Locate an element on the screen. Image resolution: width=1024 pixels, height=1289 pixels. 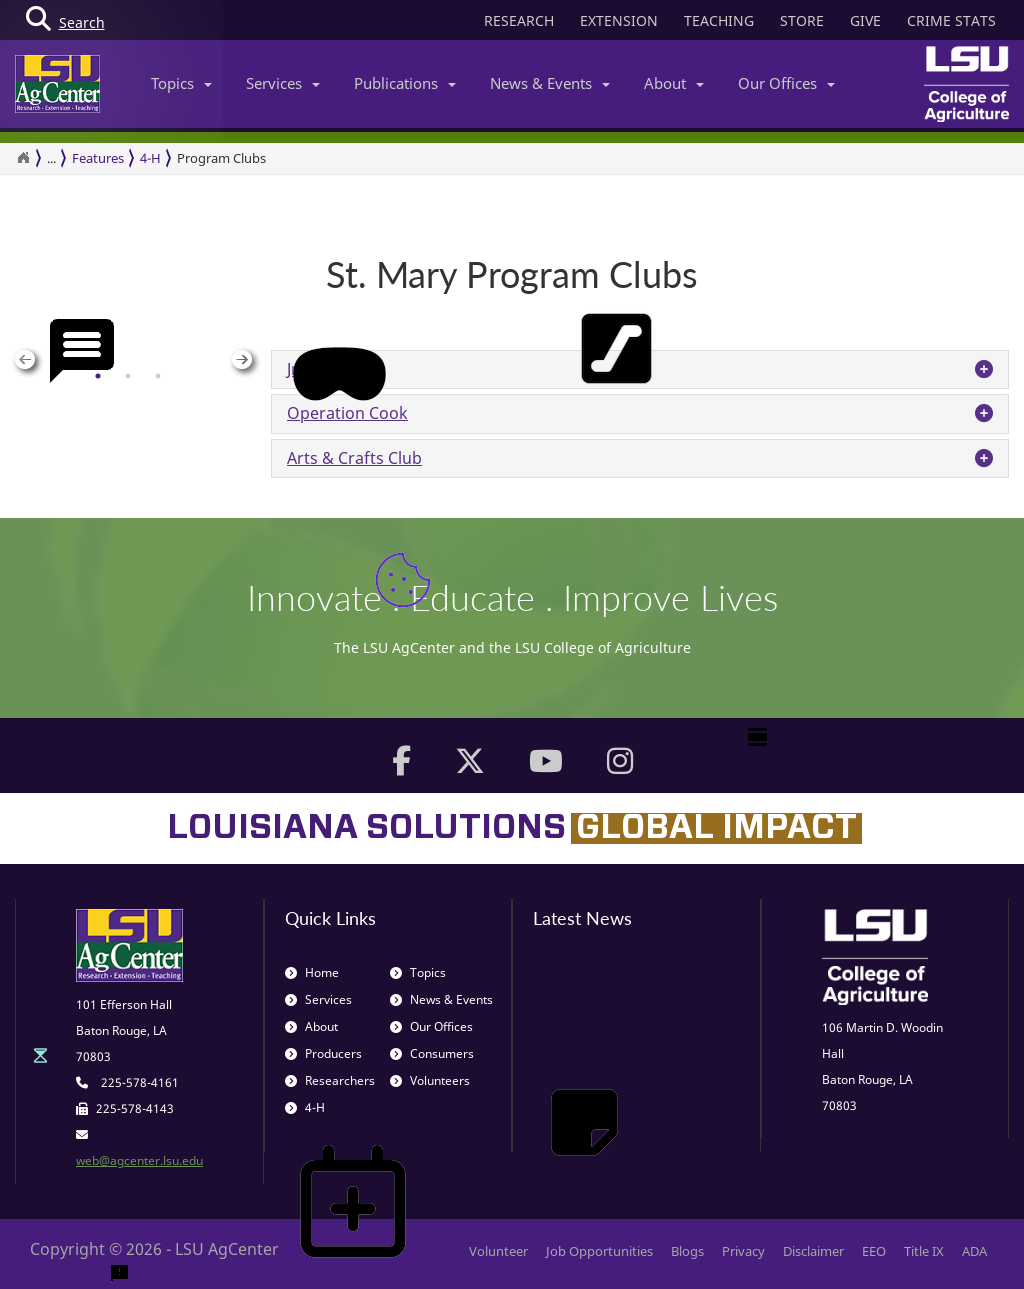
manage cookie preferences and privacy settings is located at coordinates (403, 580).